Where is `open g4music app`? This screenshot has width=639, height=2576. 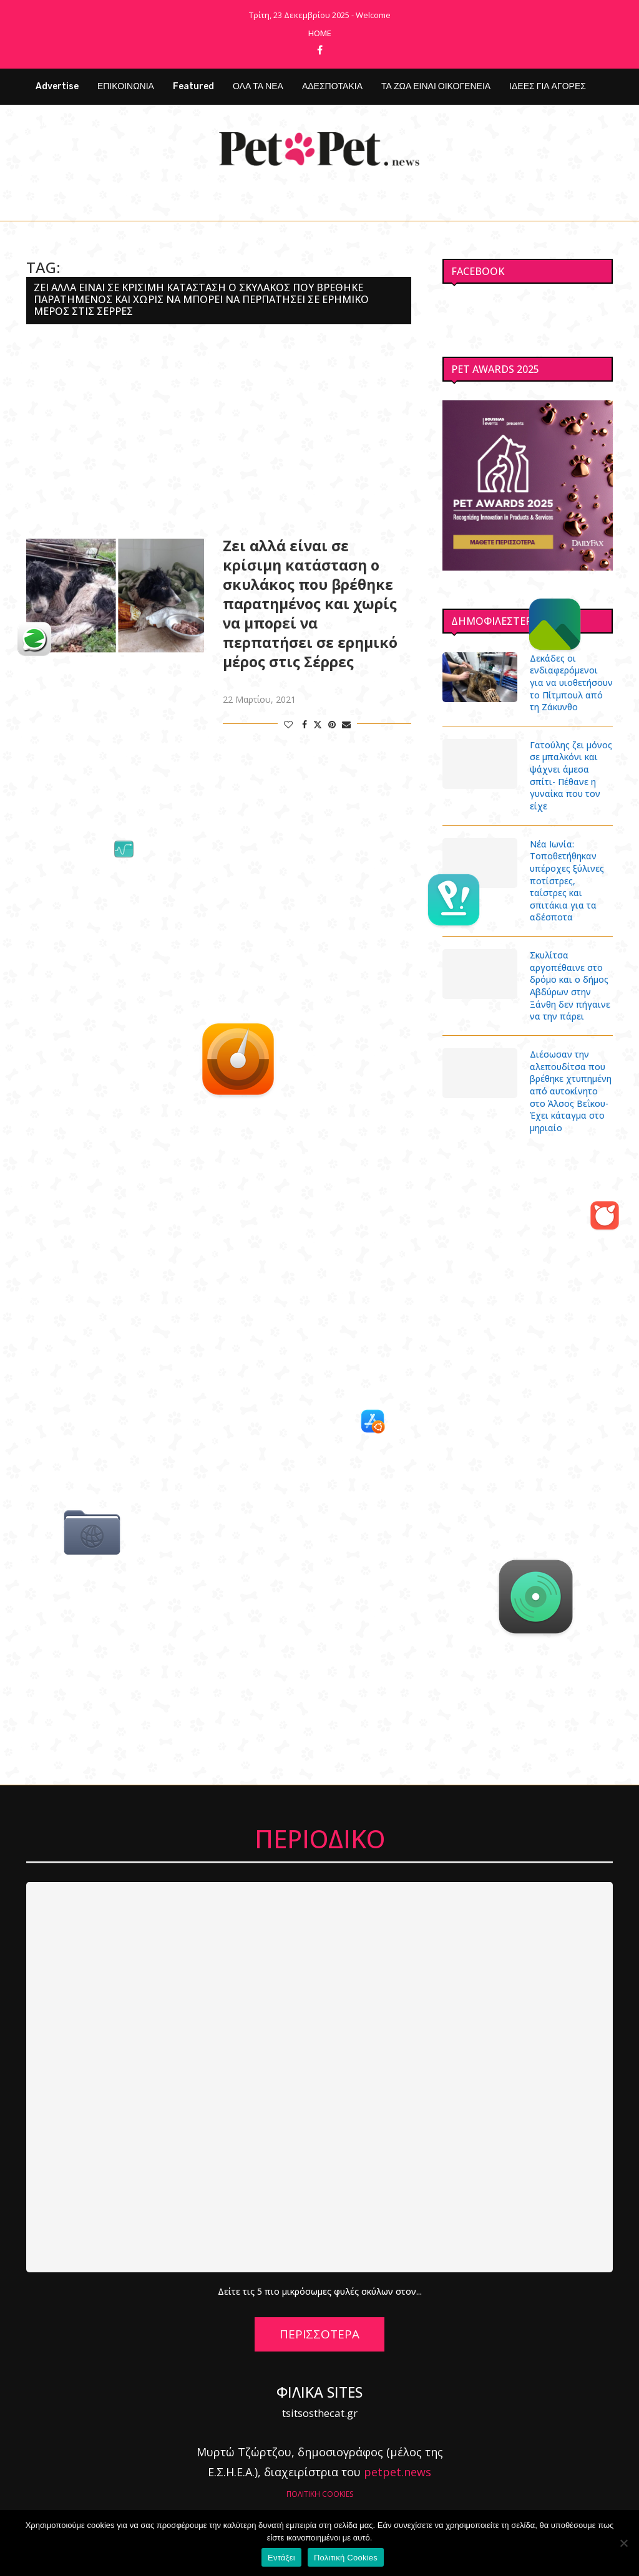 open g4music app is located at coordinates (535, 1596).